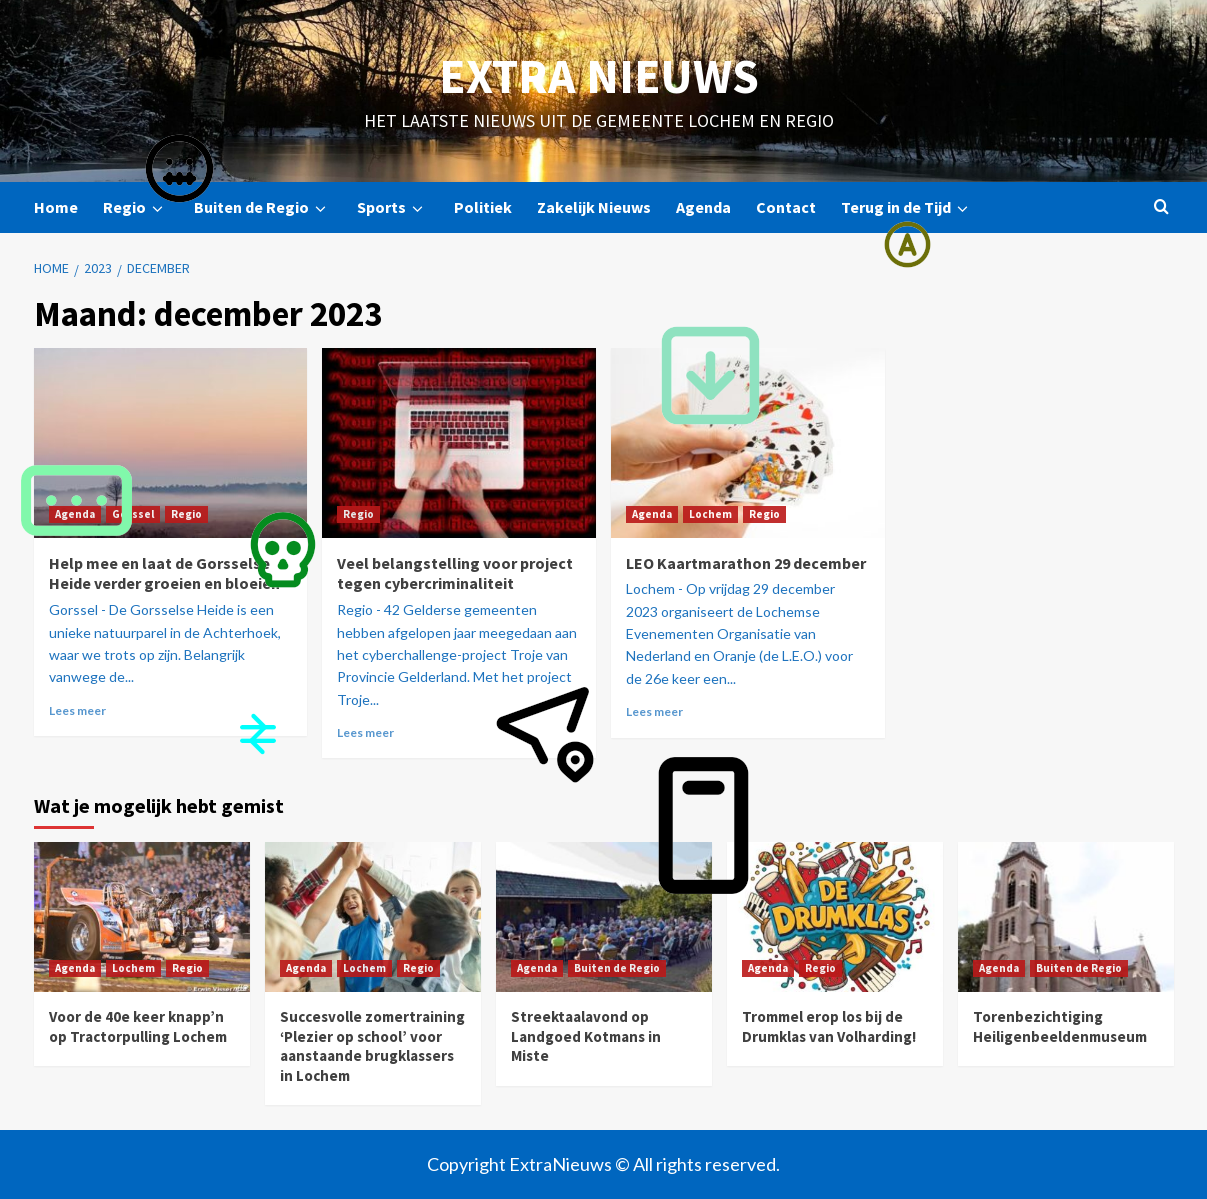 The image size is (1207, 1199). What do you see at coordinates (543, 732) in the screenshot?
I see `send current location` at bounding box center [543, 732].